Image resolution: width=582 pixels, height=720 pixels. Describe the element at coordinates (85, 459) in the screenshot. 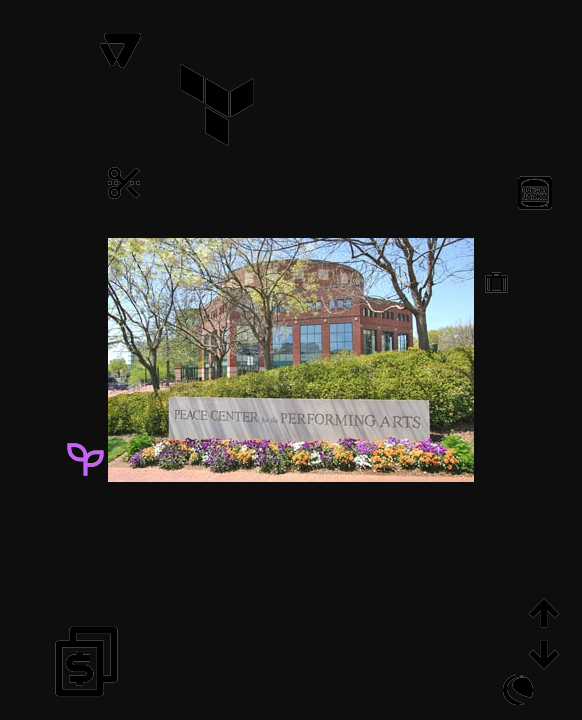

I see `indicates eco-friendly or sustainable option` at that location.